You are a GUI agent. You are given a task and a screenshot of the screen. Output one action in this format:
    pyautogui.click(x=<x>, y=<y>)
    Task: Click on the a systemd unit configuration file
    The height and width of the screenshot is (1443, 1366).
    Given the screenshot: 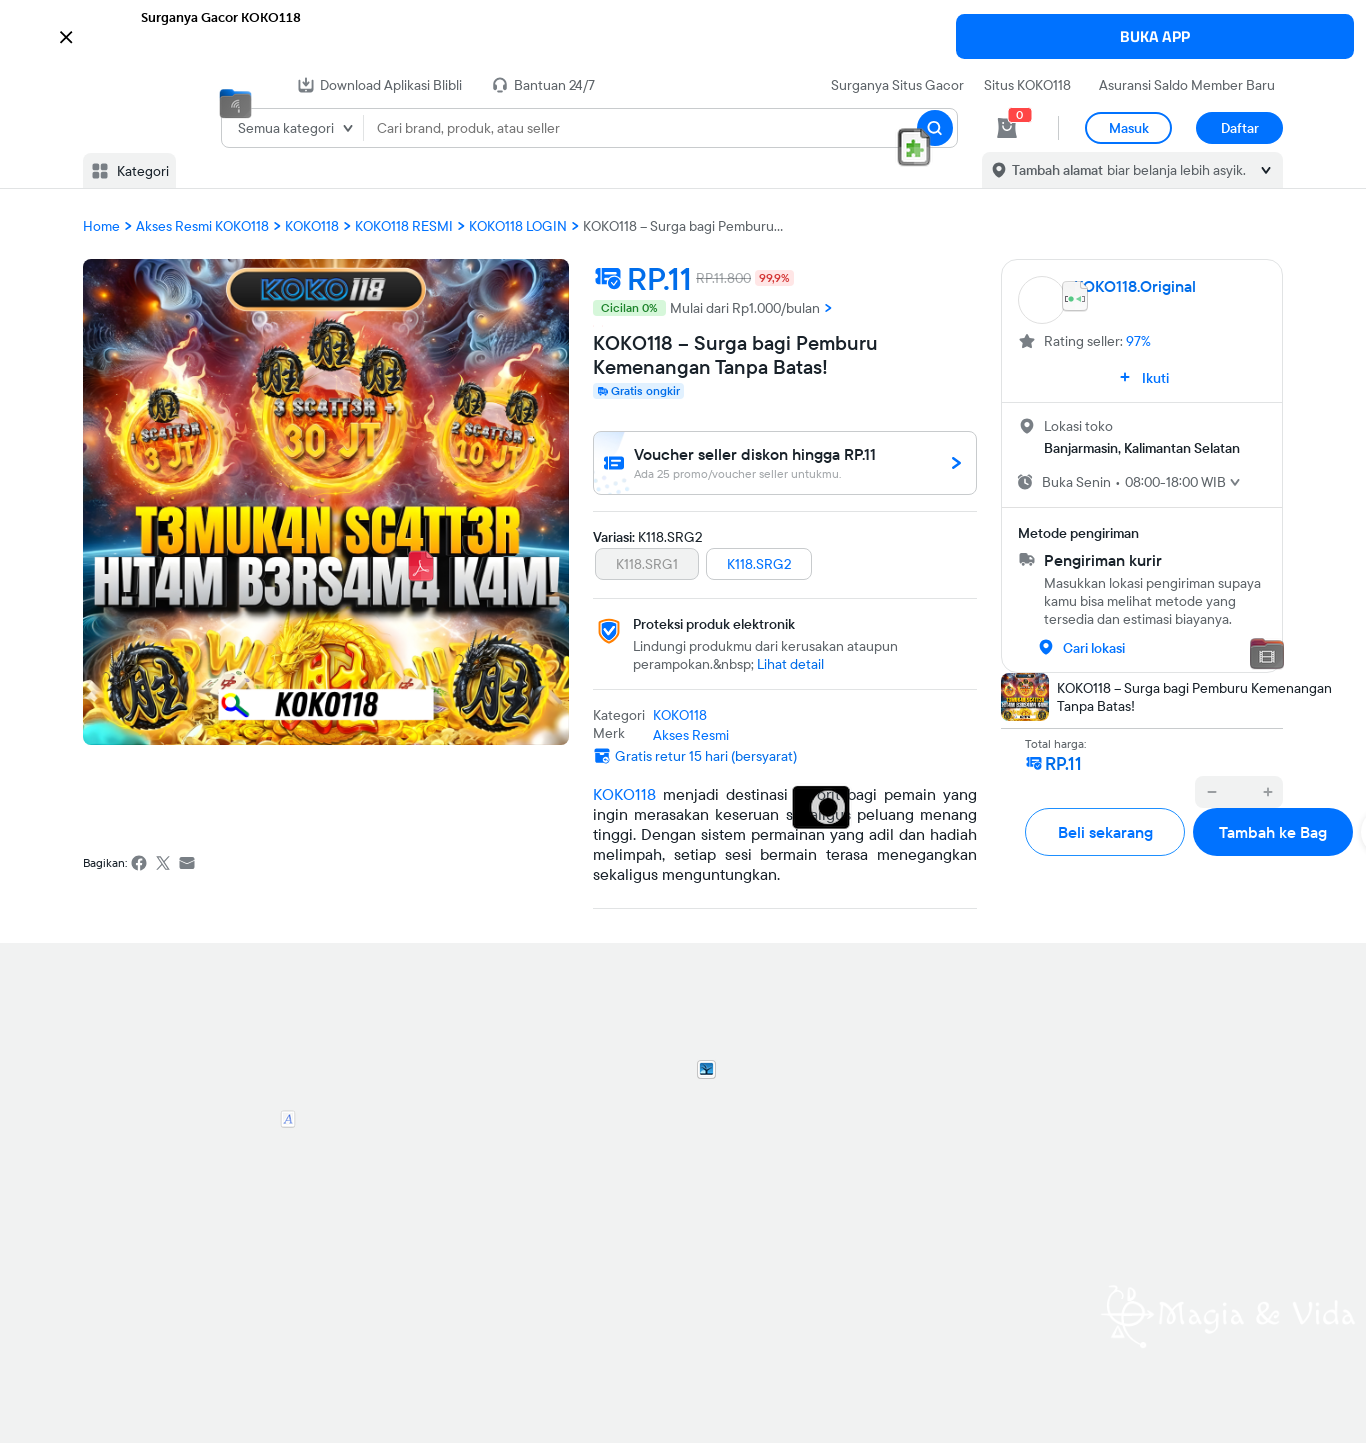 What is the action you would take?
    pyautogui.click(x=1075, y=296)
    